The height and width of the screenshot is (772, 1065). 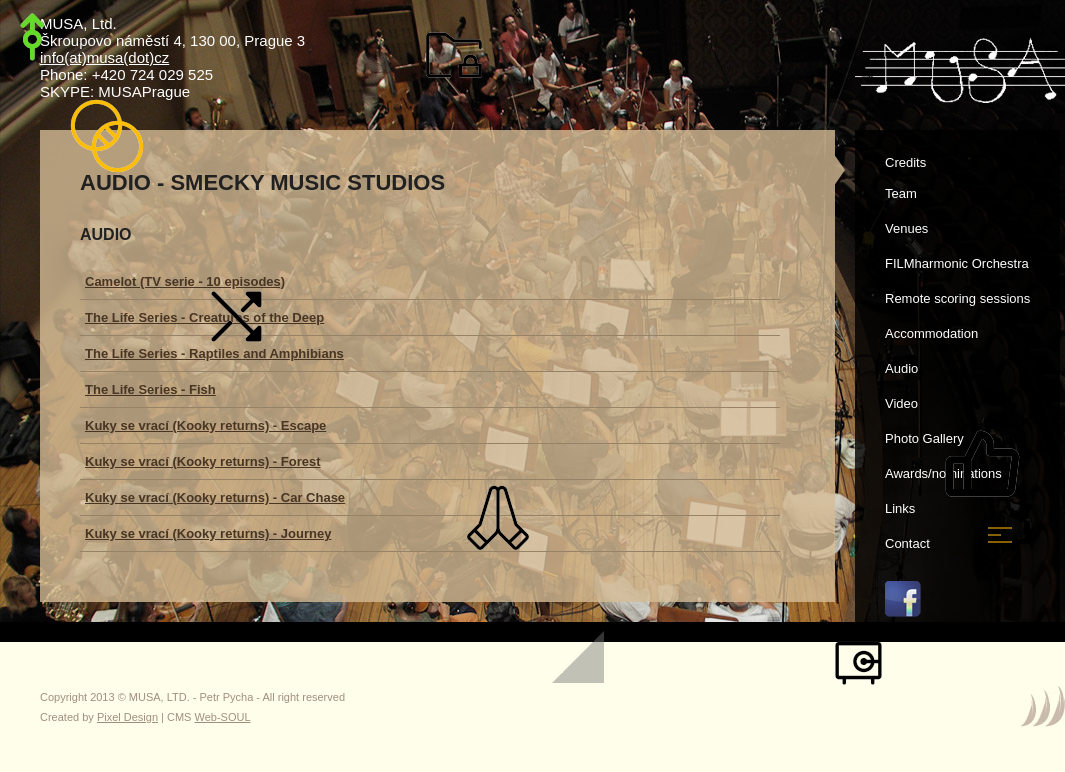 What do you see at coordinates (107, 136) in the screenshot?
I see `intersect or merge two shapes` at bounding box center [107, 136].